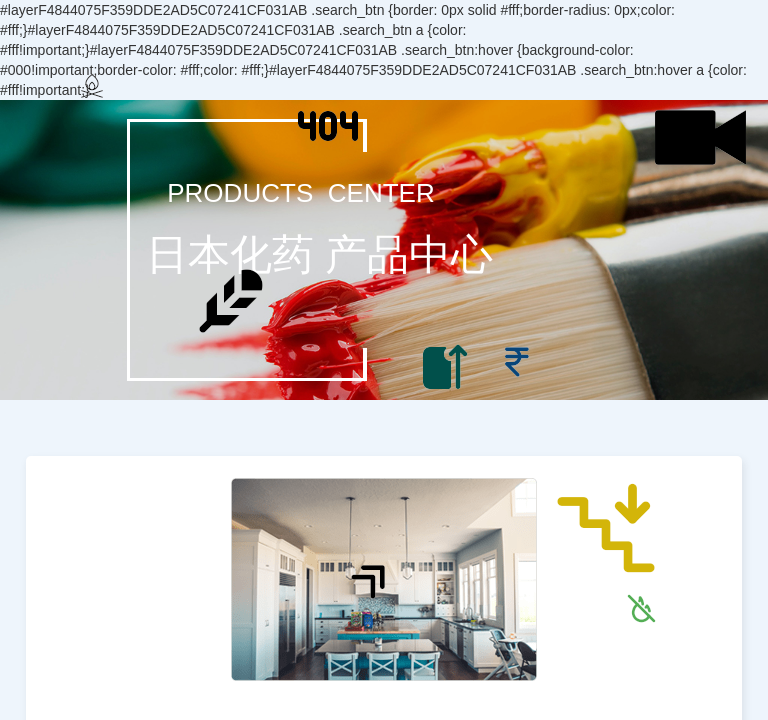 This screenshot has width=768, height=720. Describe the element at coordinates (641, 608) in the screenshot. I see `disable hot or trending content` at that location.